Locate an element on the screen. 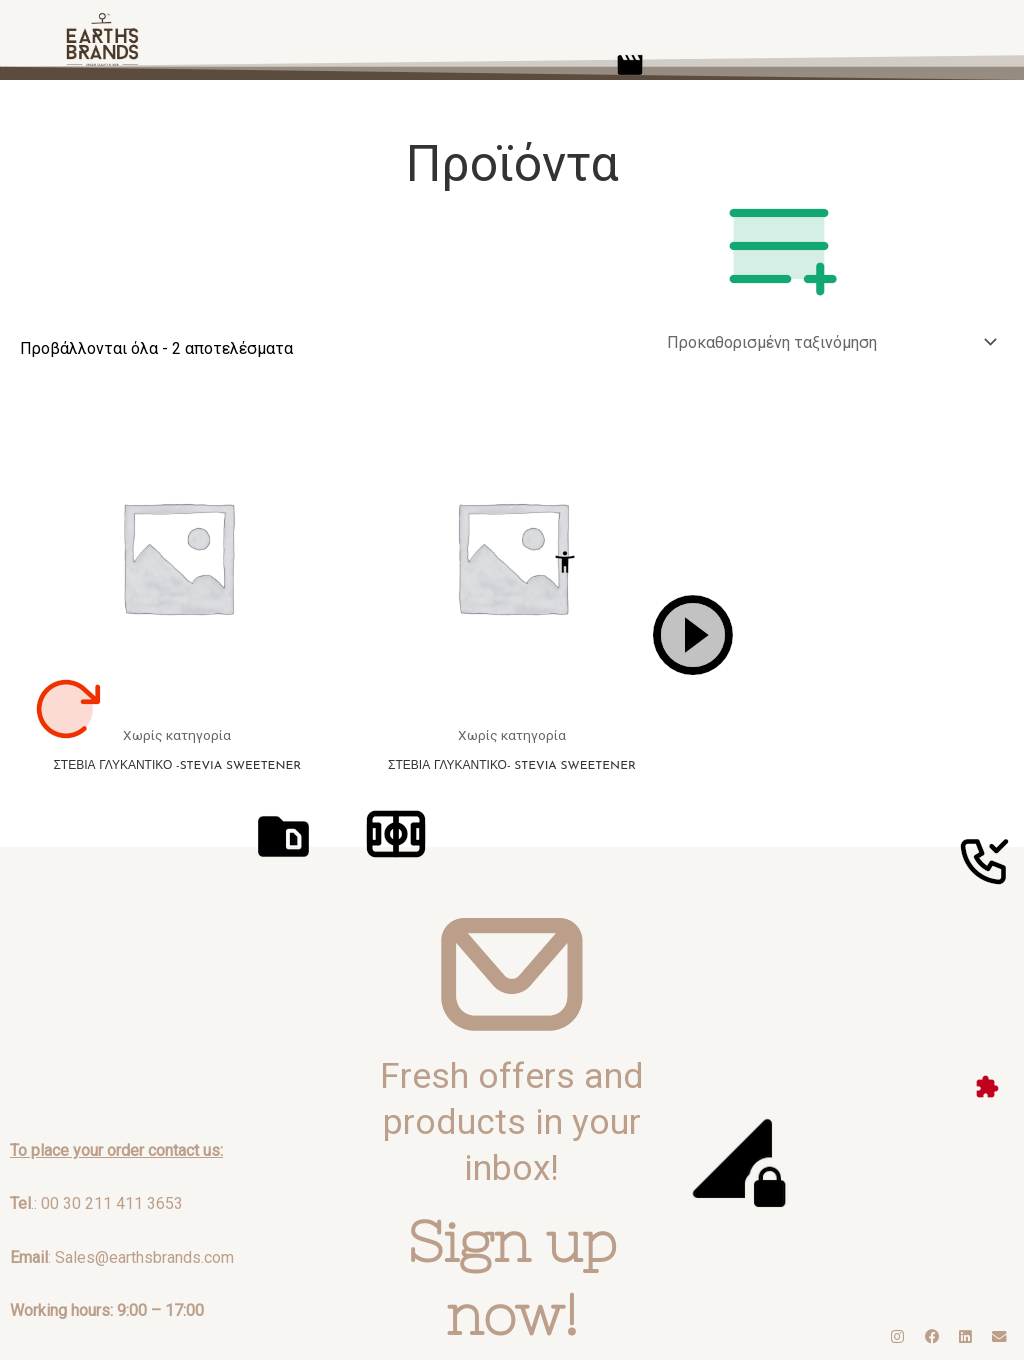 This screenshot has height=1360, width=1024. access accessibility settings is located at coordinates (565, 562).